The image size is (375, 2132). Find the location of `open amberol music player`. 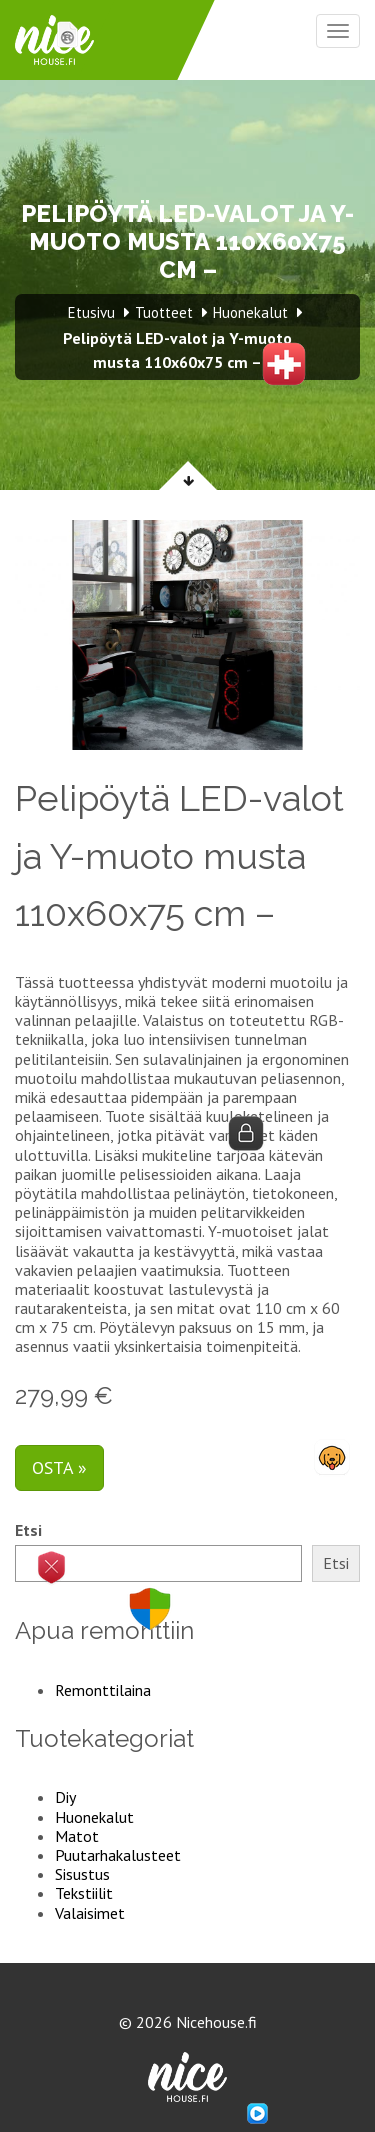

open amberol music player is located at coordinates (257, 2113).